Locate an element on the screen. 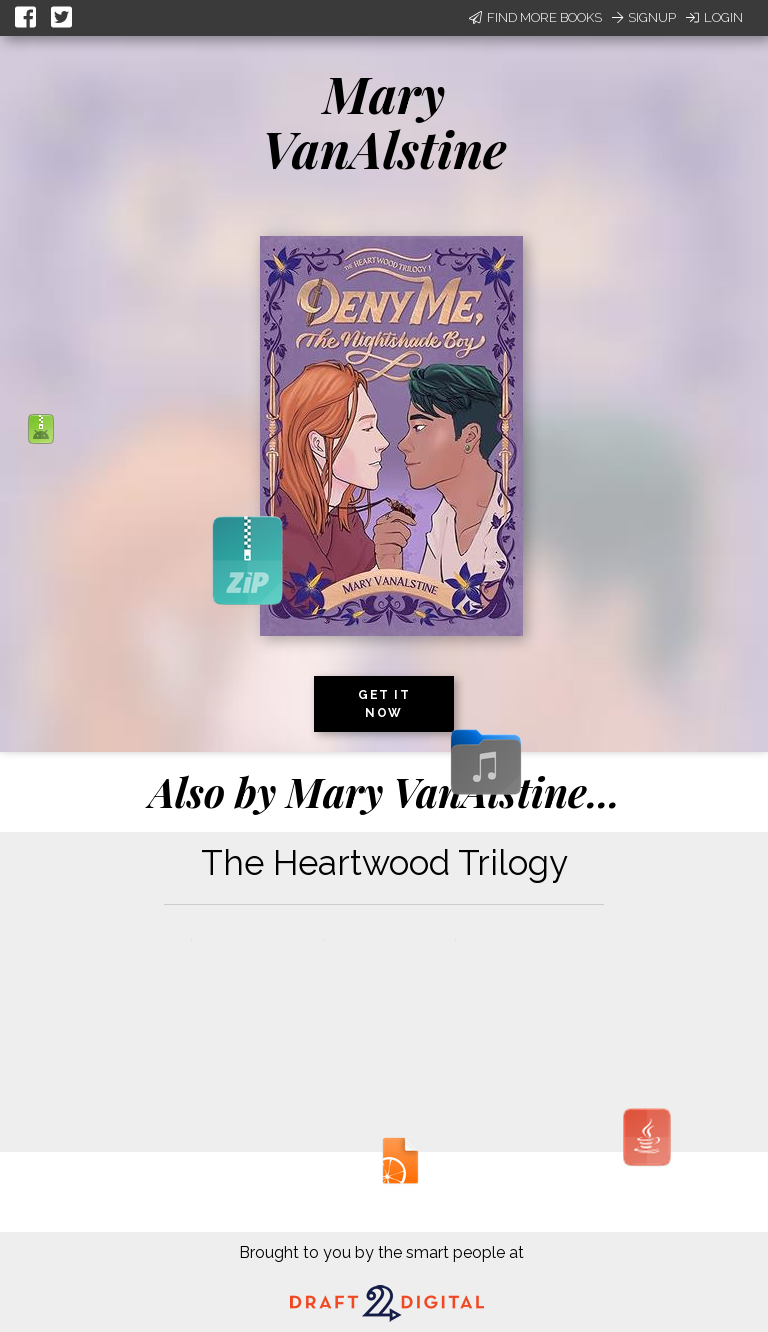  an android application package file is located at coordinates (41, 429).